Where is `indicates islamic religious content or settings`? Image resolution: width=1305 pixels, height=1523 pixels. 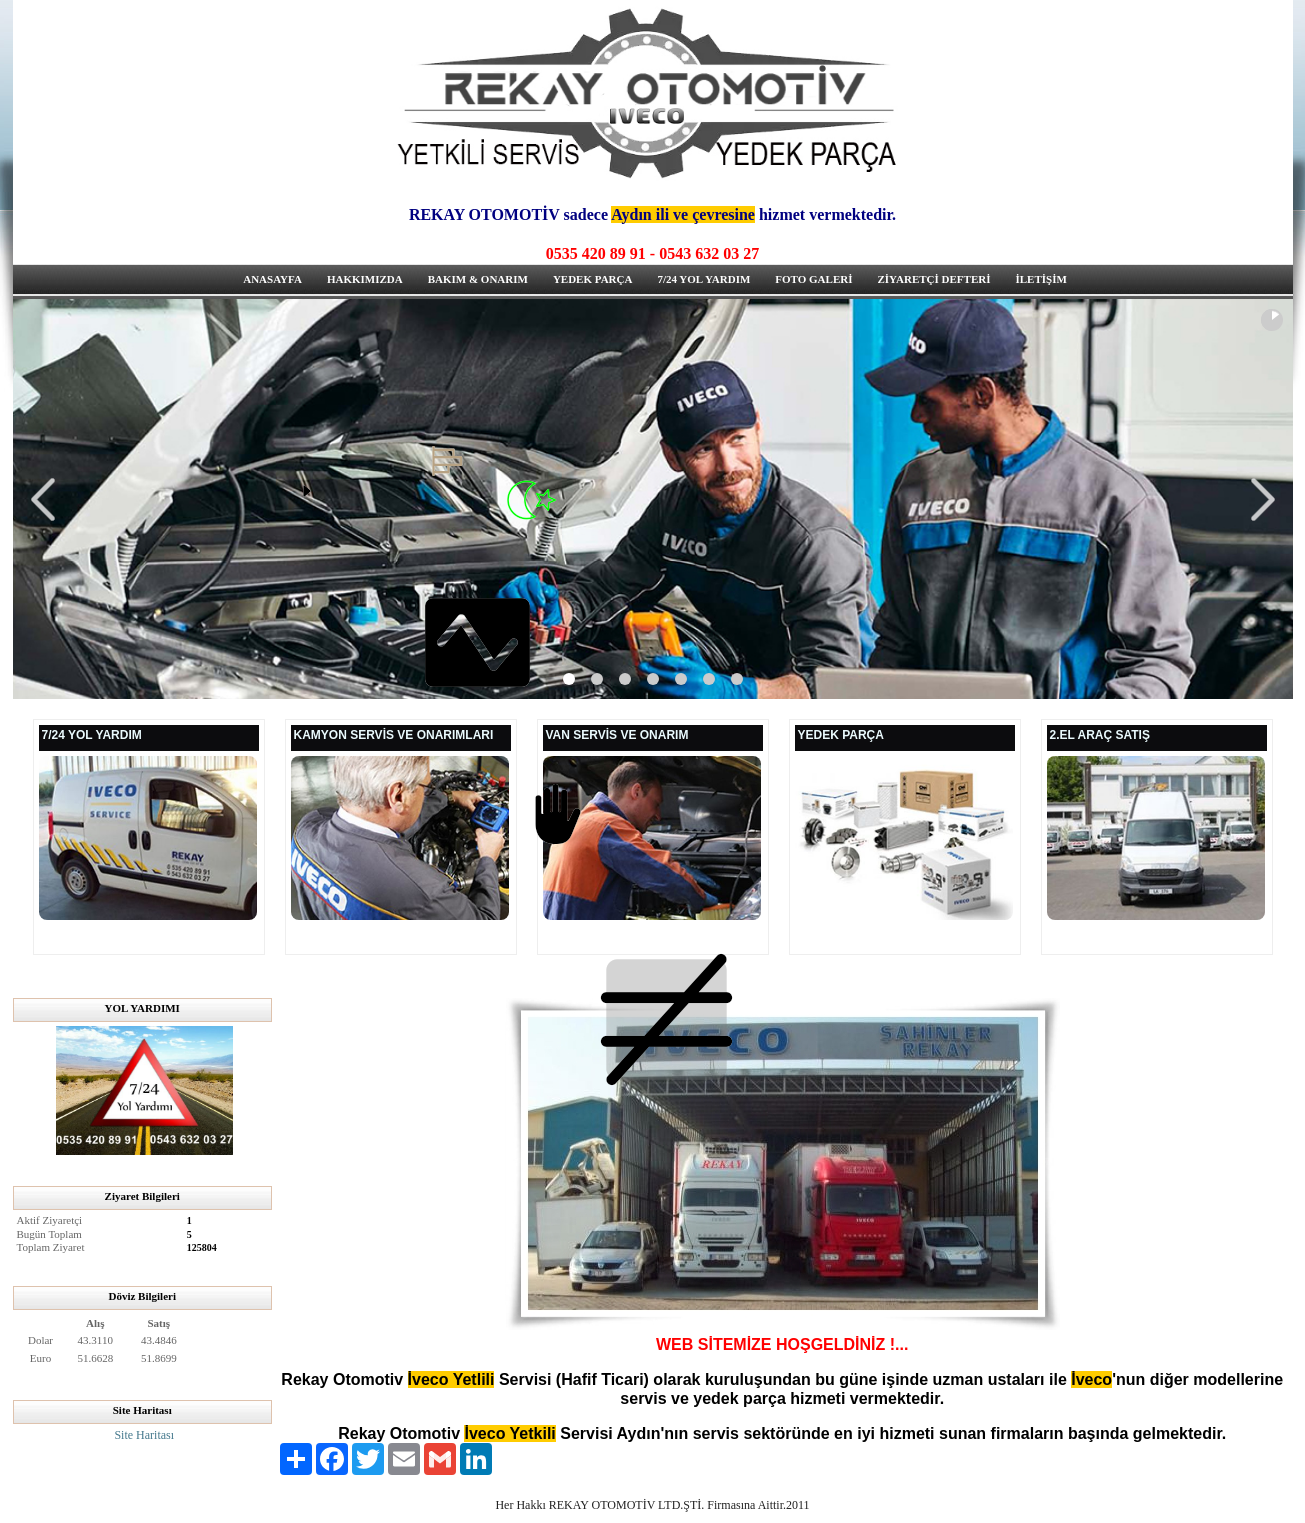 indicates islamic religious content or settings is located at coordinates (530, 500).